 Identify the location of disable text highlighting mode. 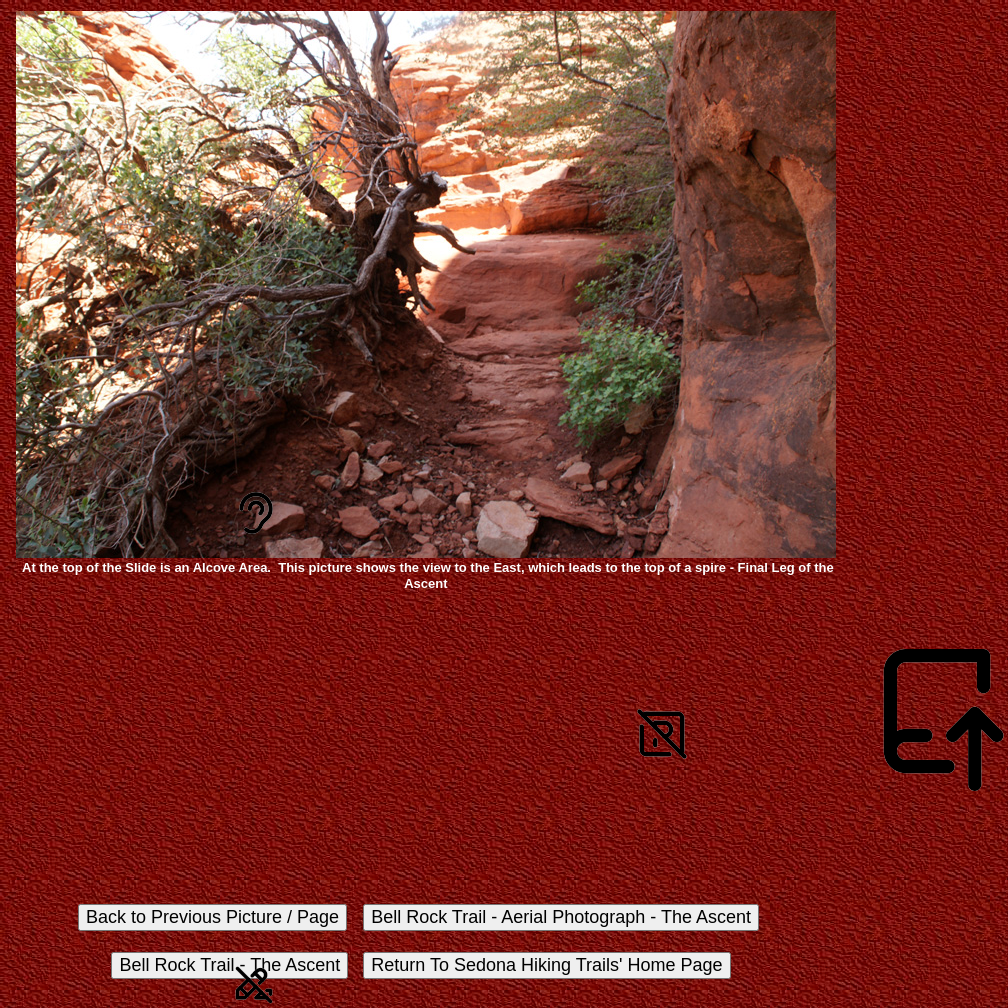
(254, 985).